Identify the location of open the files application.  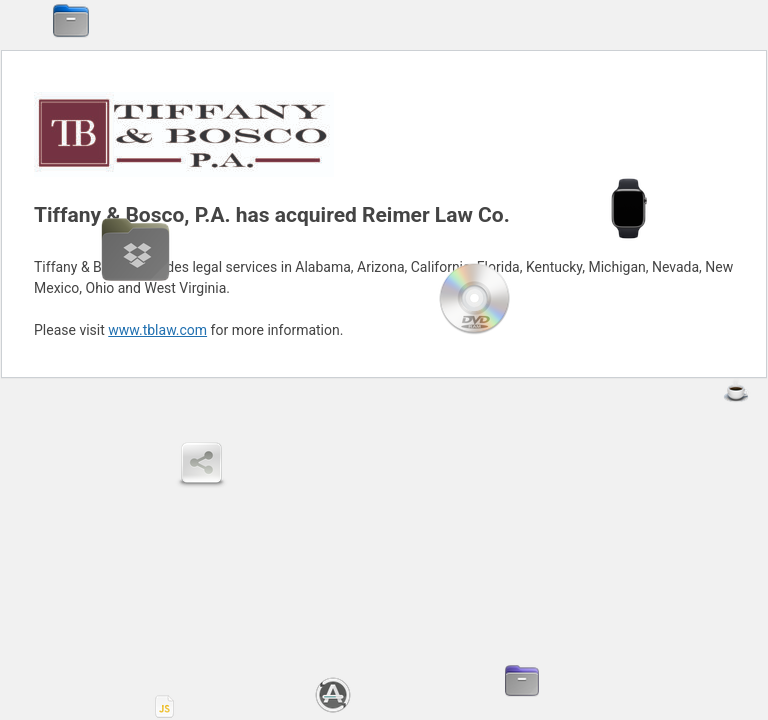
(522, 680).